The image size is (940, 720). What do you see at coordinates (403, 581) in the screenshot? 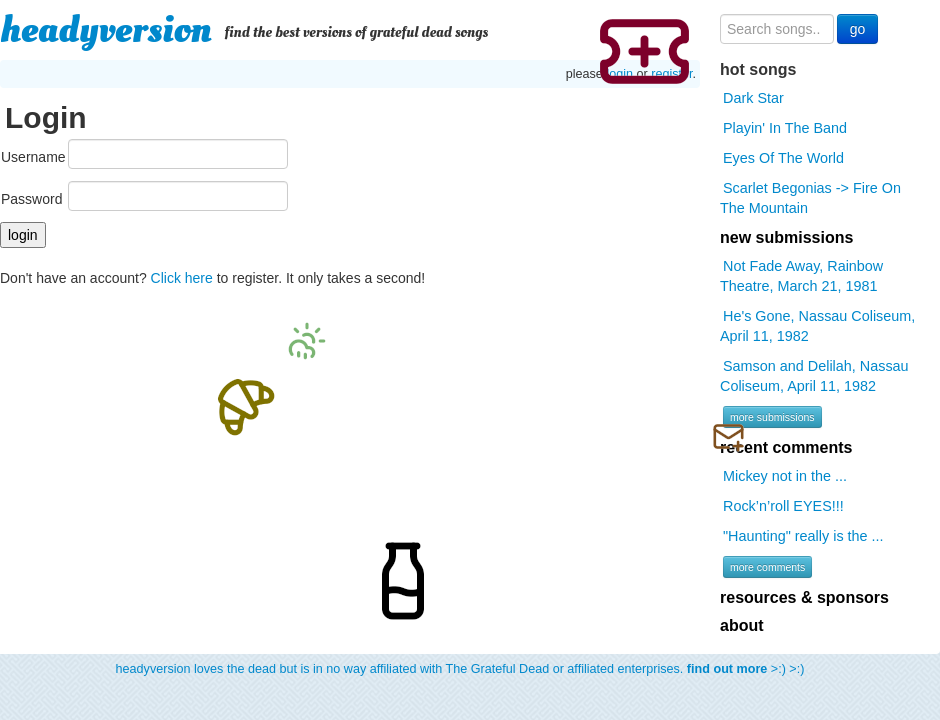
I see `add milk to shopping list` at bounding box center [403, 581].